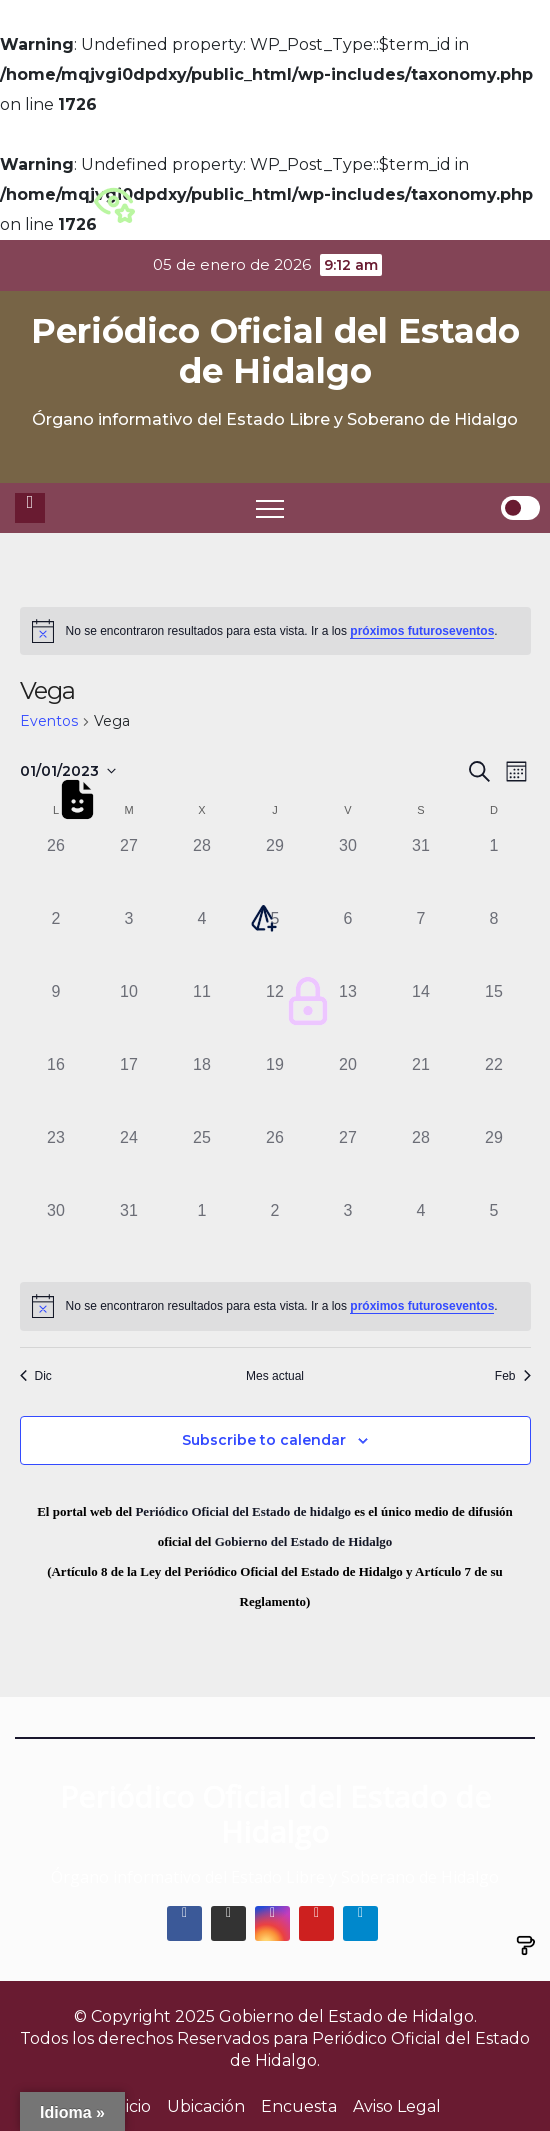 This screenshot has width=550, height=2131. What do you see at coordinates (77, 799) in the screenshot?
I see `view a friendly or positive document` at bounding box center [77, 799].